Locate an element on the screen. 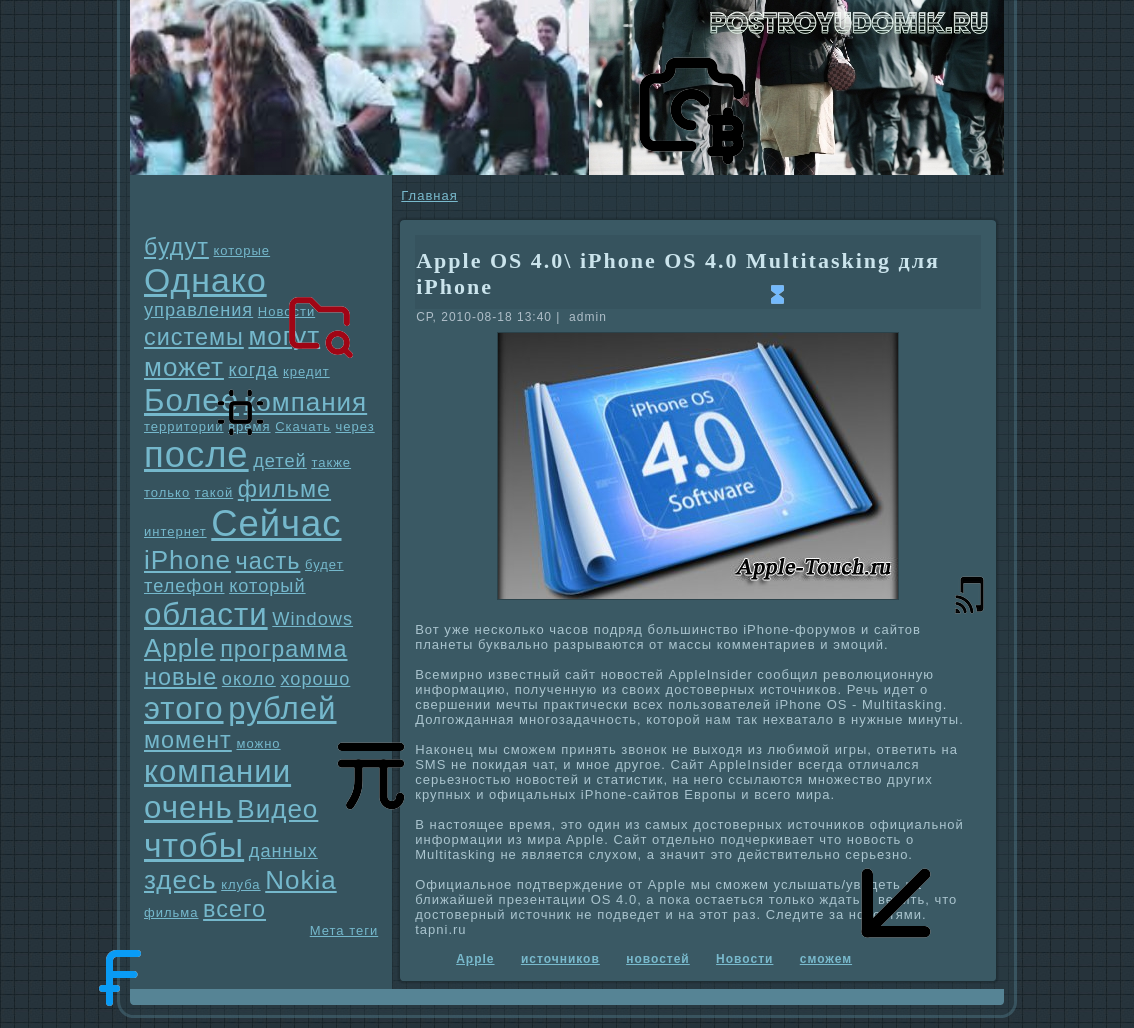 Image resolution: width=1134 pixels, height=1028 pixels. navigate to the bottom-left corner is located at coordinates (896, 903).